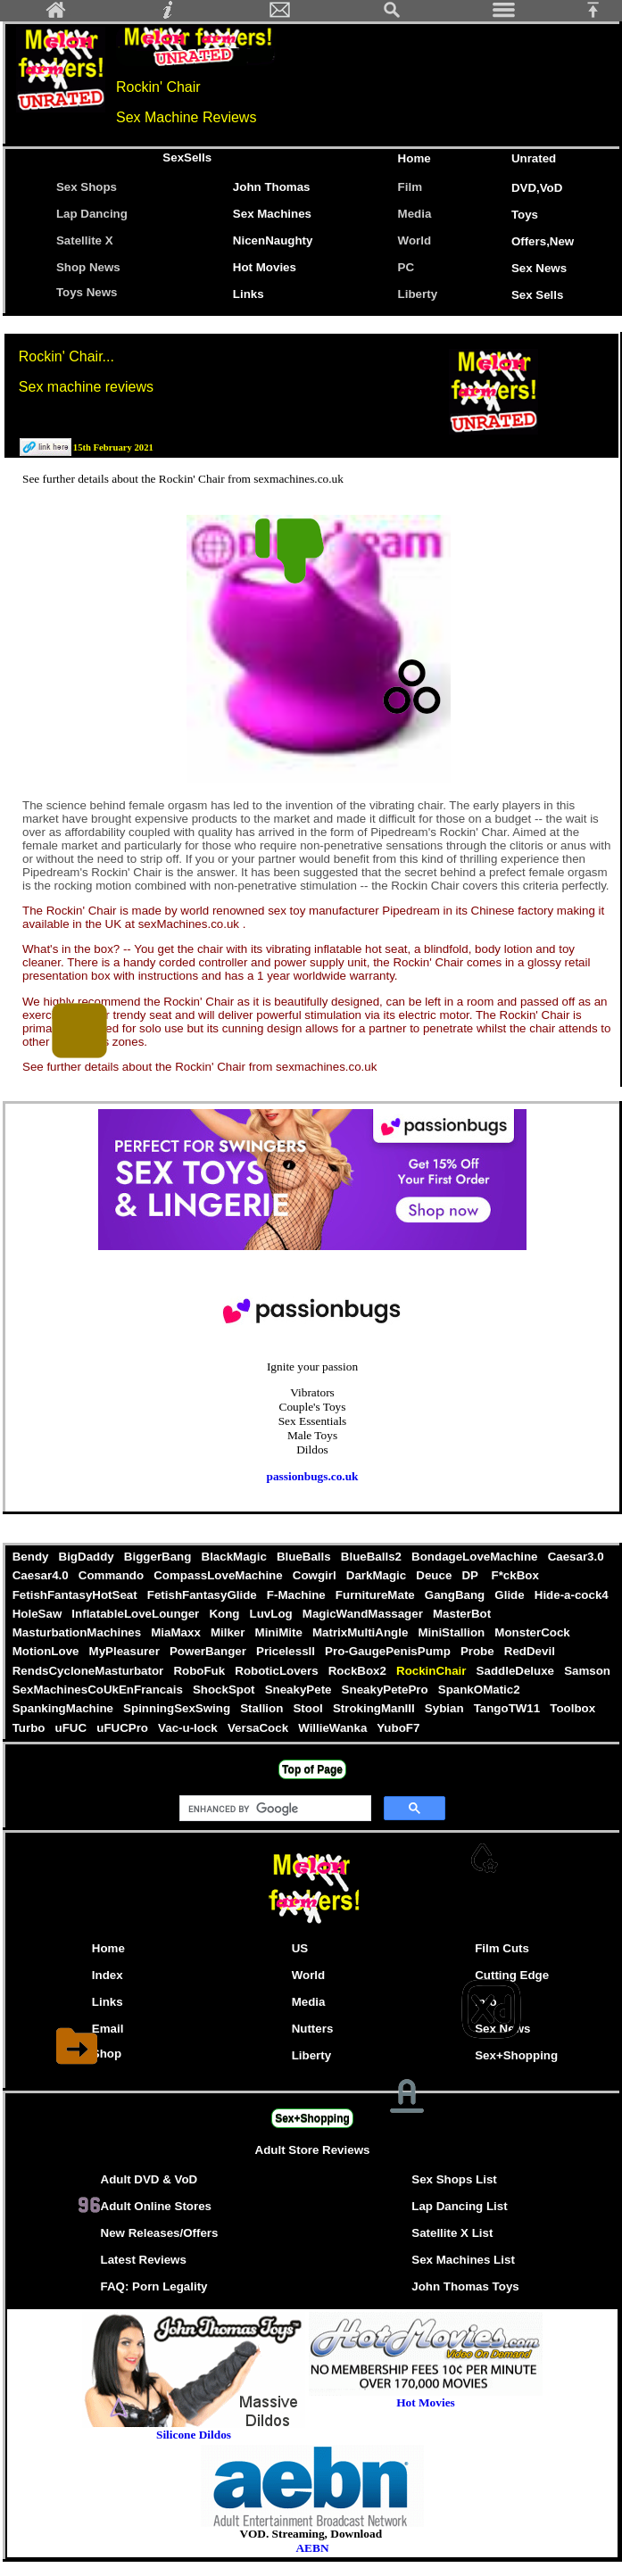 The height and width of the screenshot is (2576, 622). Describe the element at coordinates (407, 2096) in the screenshot. I see `change text color` at that location.